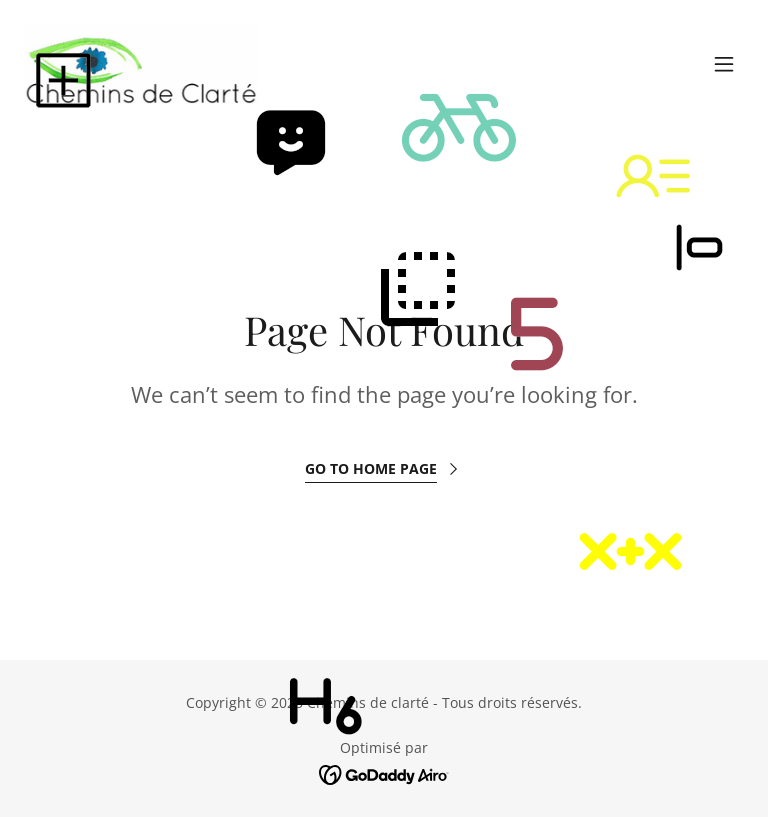 The image size is (768, 817). I want to click on send element to back layer, so click(418, 289).